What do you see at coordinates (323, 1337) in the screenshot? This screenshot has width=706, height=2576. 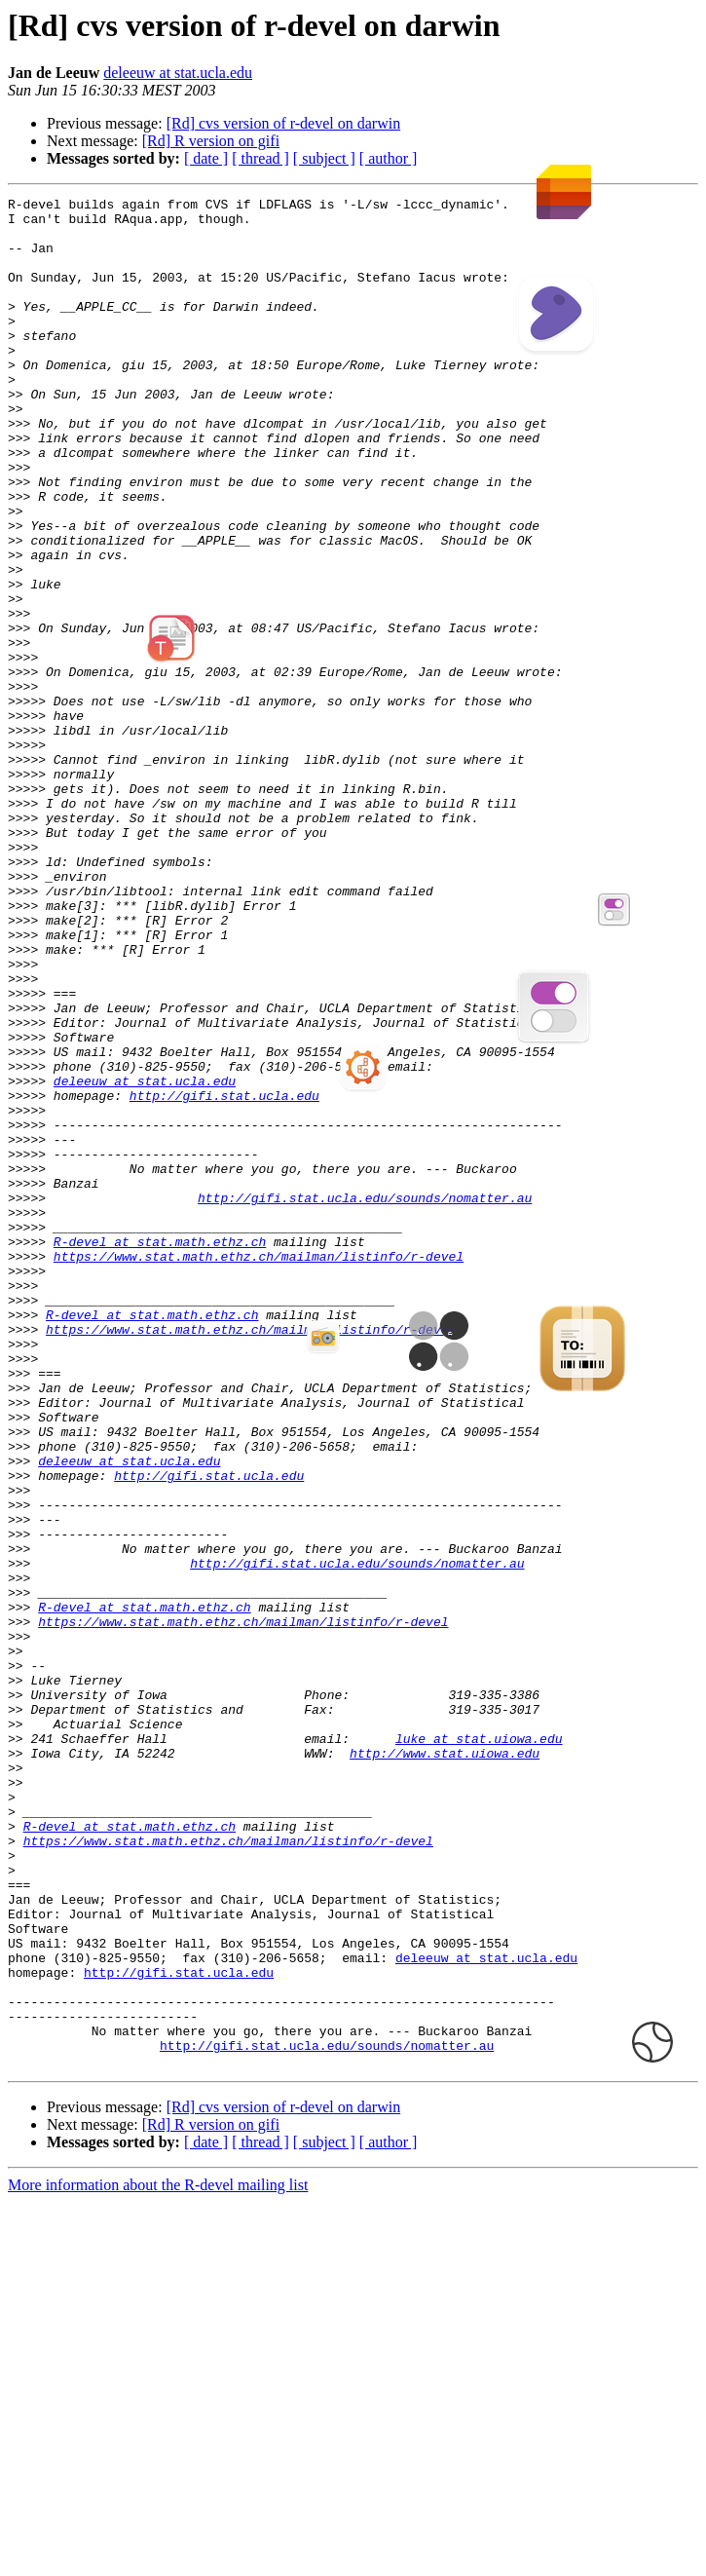 I see `open goodvibes internet radio app` at bounding box center [323, 1337].